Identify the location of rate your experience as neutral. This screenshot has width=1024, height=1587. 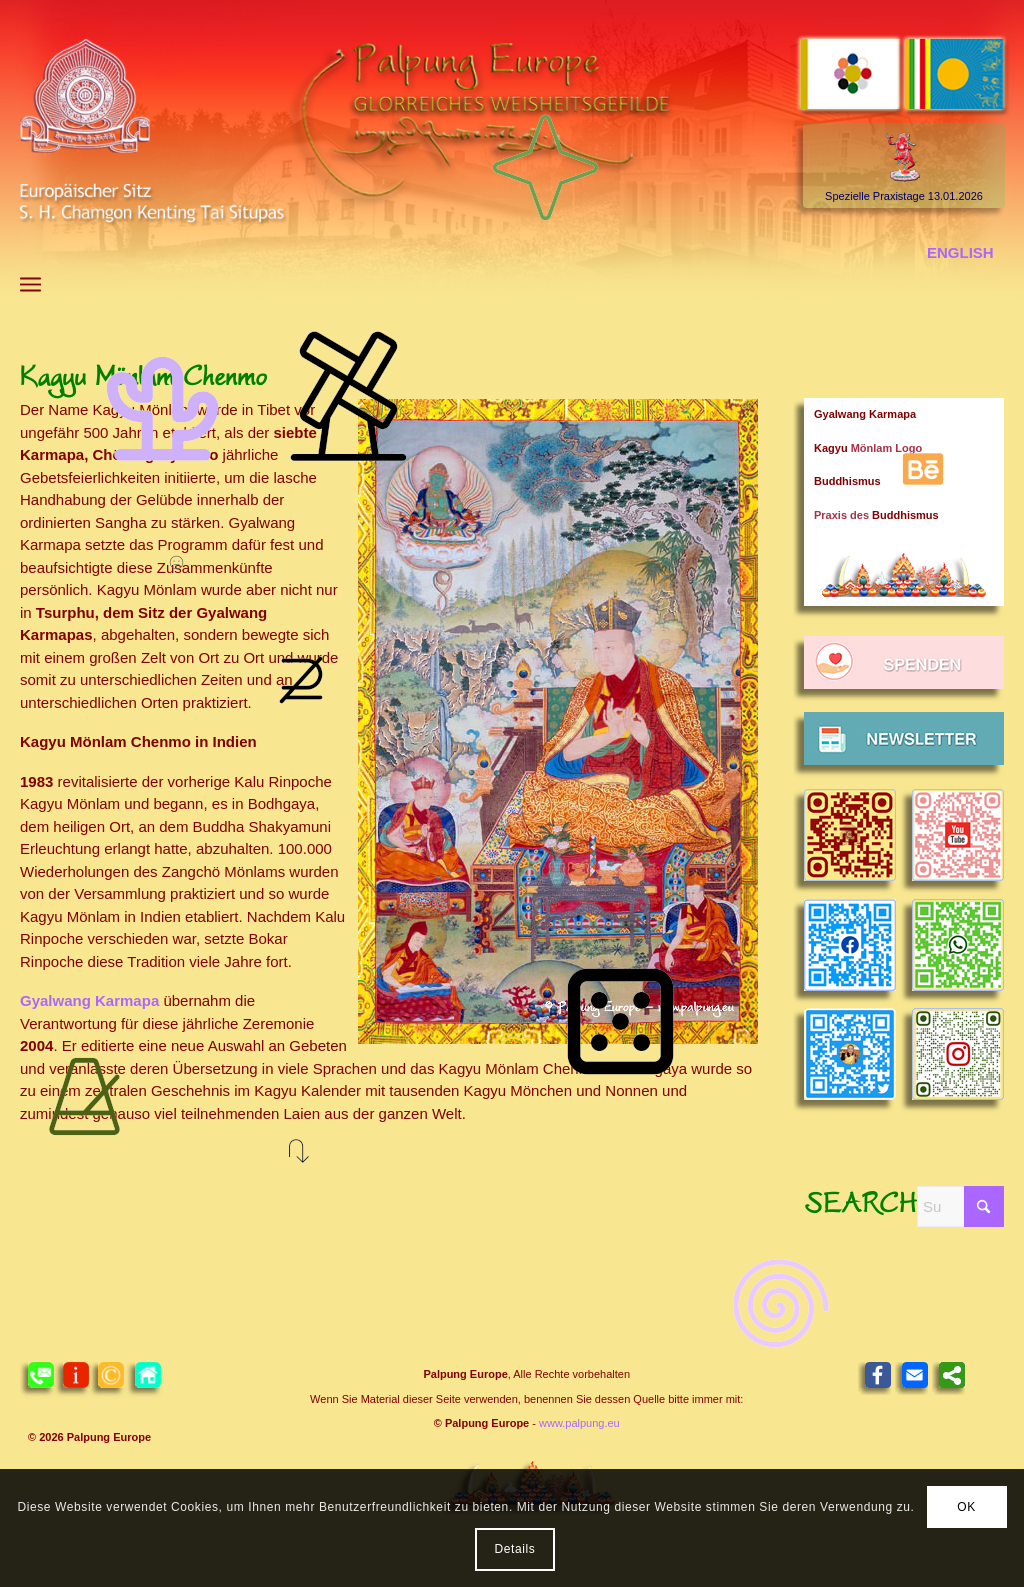
(176, 562).